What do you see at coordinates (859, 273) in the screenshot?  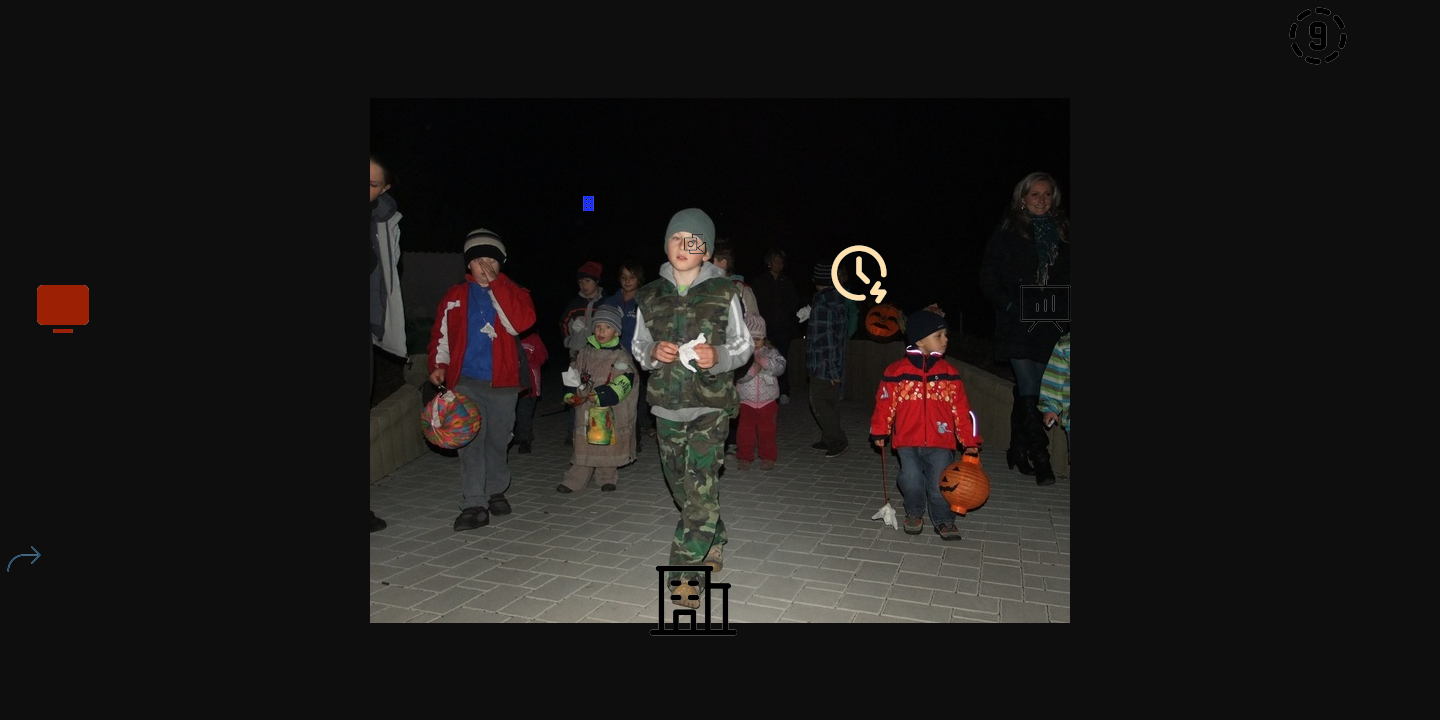 I see `quick timer or speed scheduling` at bounding box center [859, 273].